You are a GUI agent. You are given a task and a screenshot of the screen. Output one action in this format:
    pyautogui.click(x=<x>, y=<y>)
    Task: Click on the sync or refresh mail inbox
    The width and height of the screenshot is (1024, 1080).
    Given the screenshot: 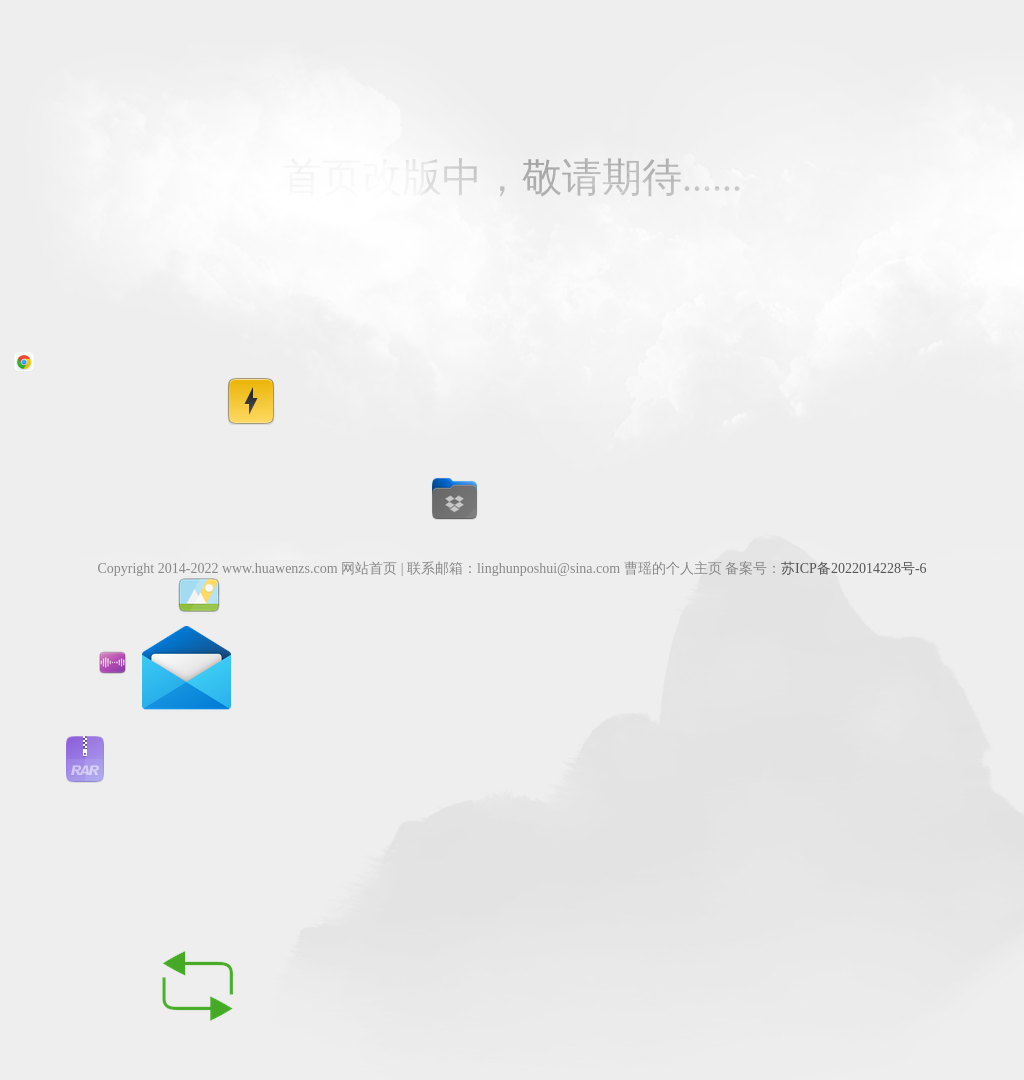 What is the action you would take?
    pyautogui.click(x=198, y=985)
    